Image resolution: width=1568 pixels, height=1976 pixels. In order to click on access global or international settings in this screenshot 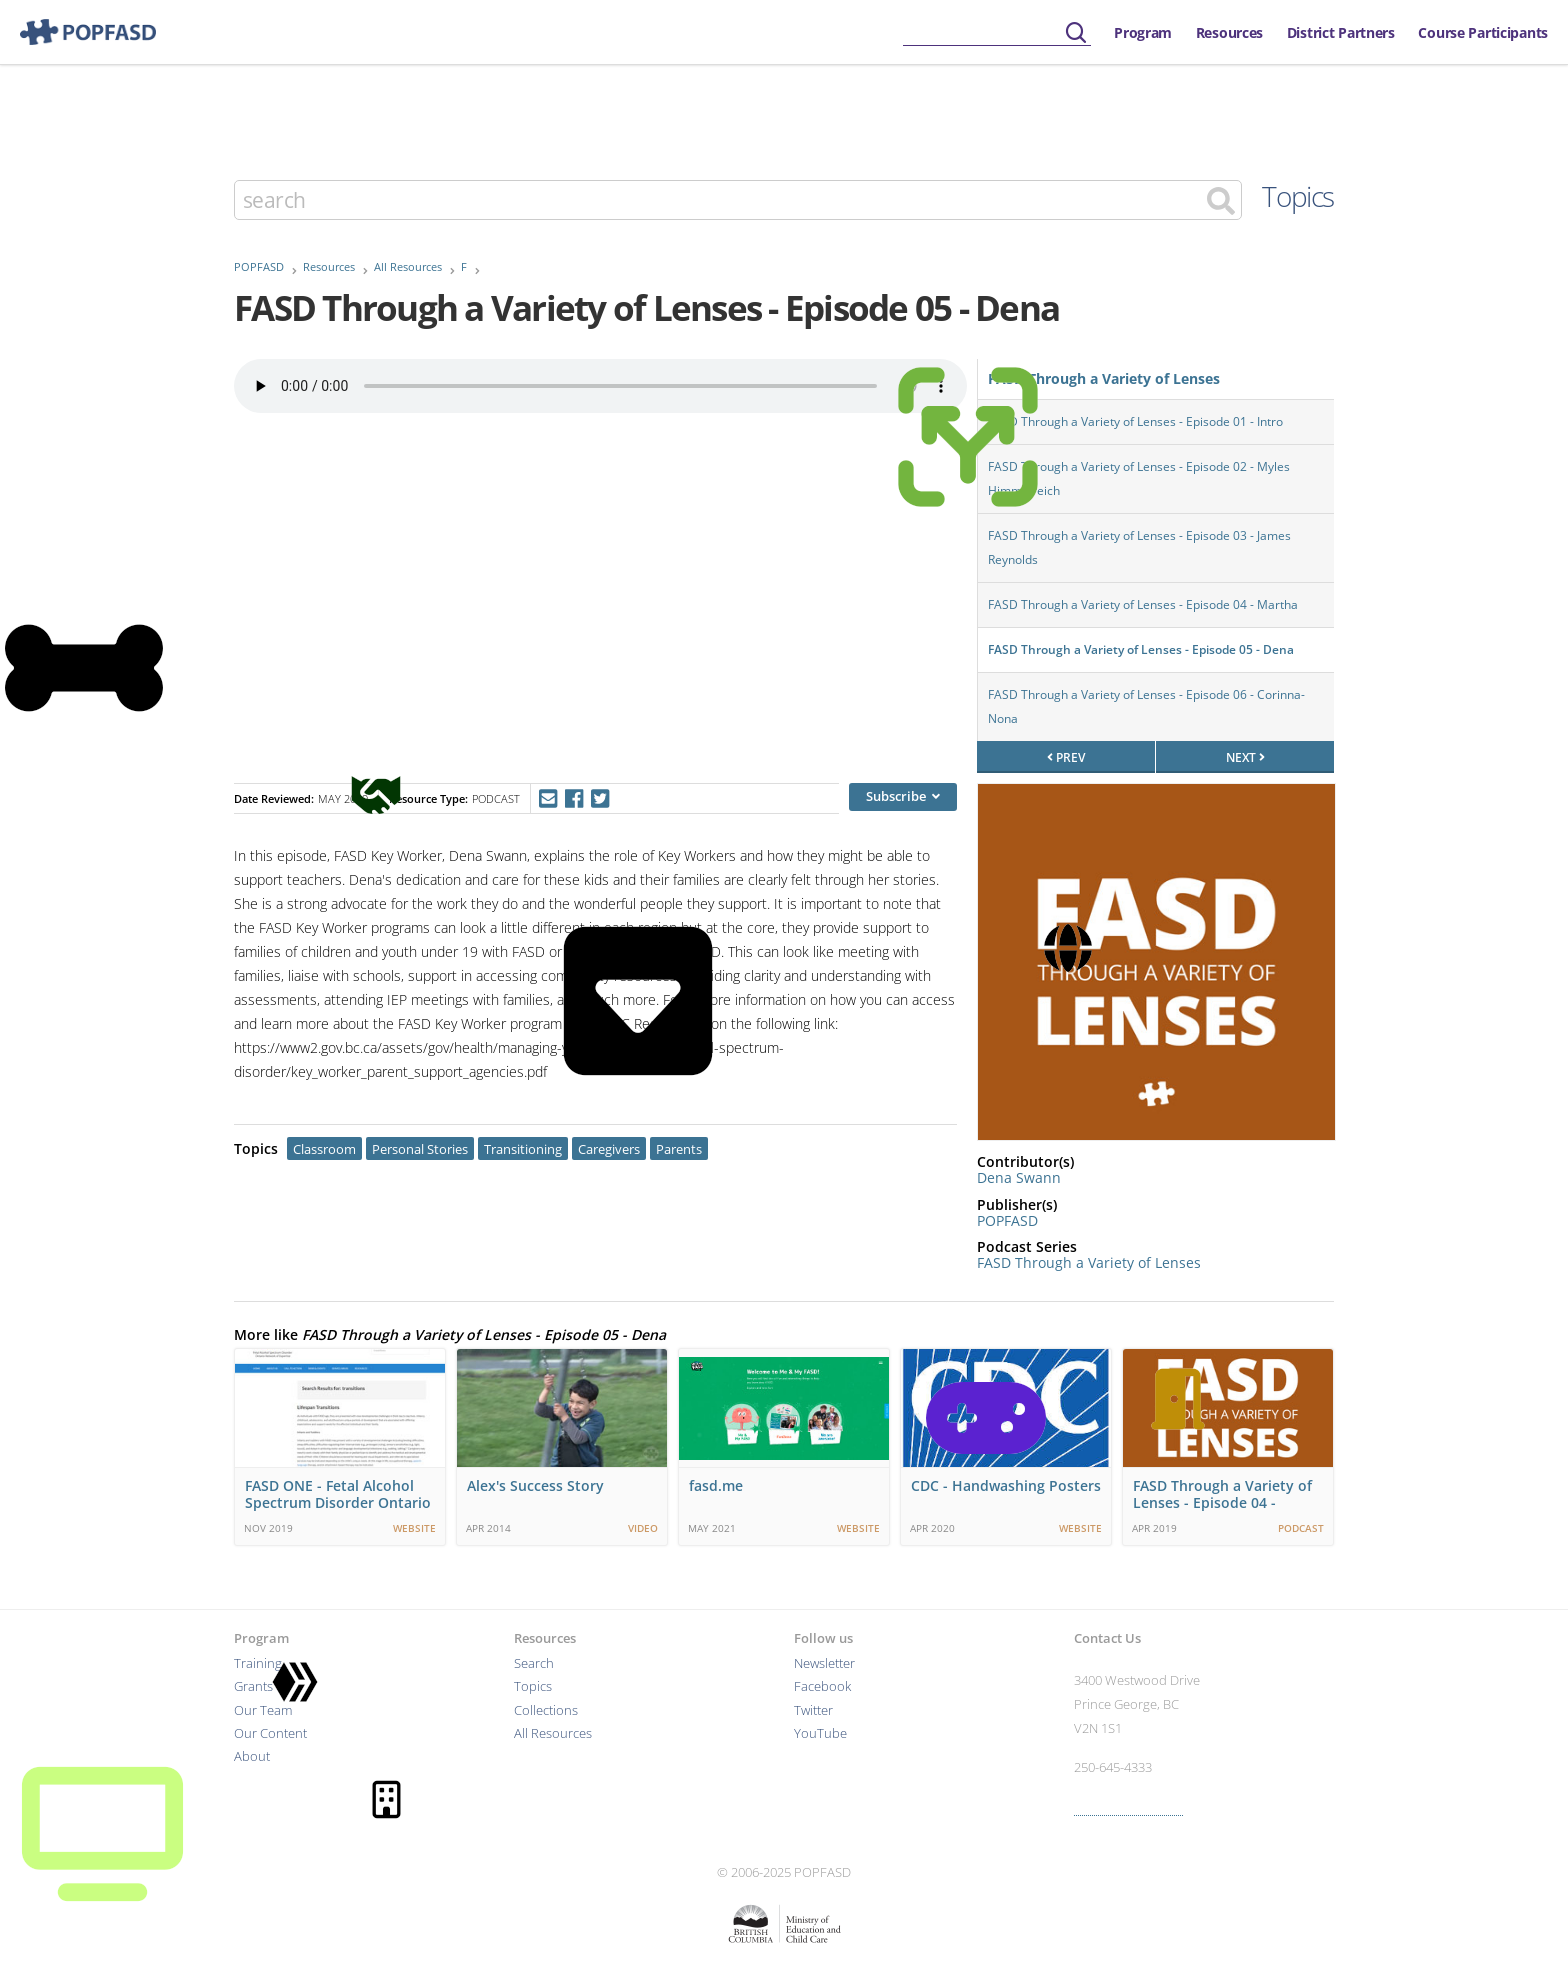, I will do `click(1068, 948)`.